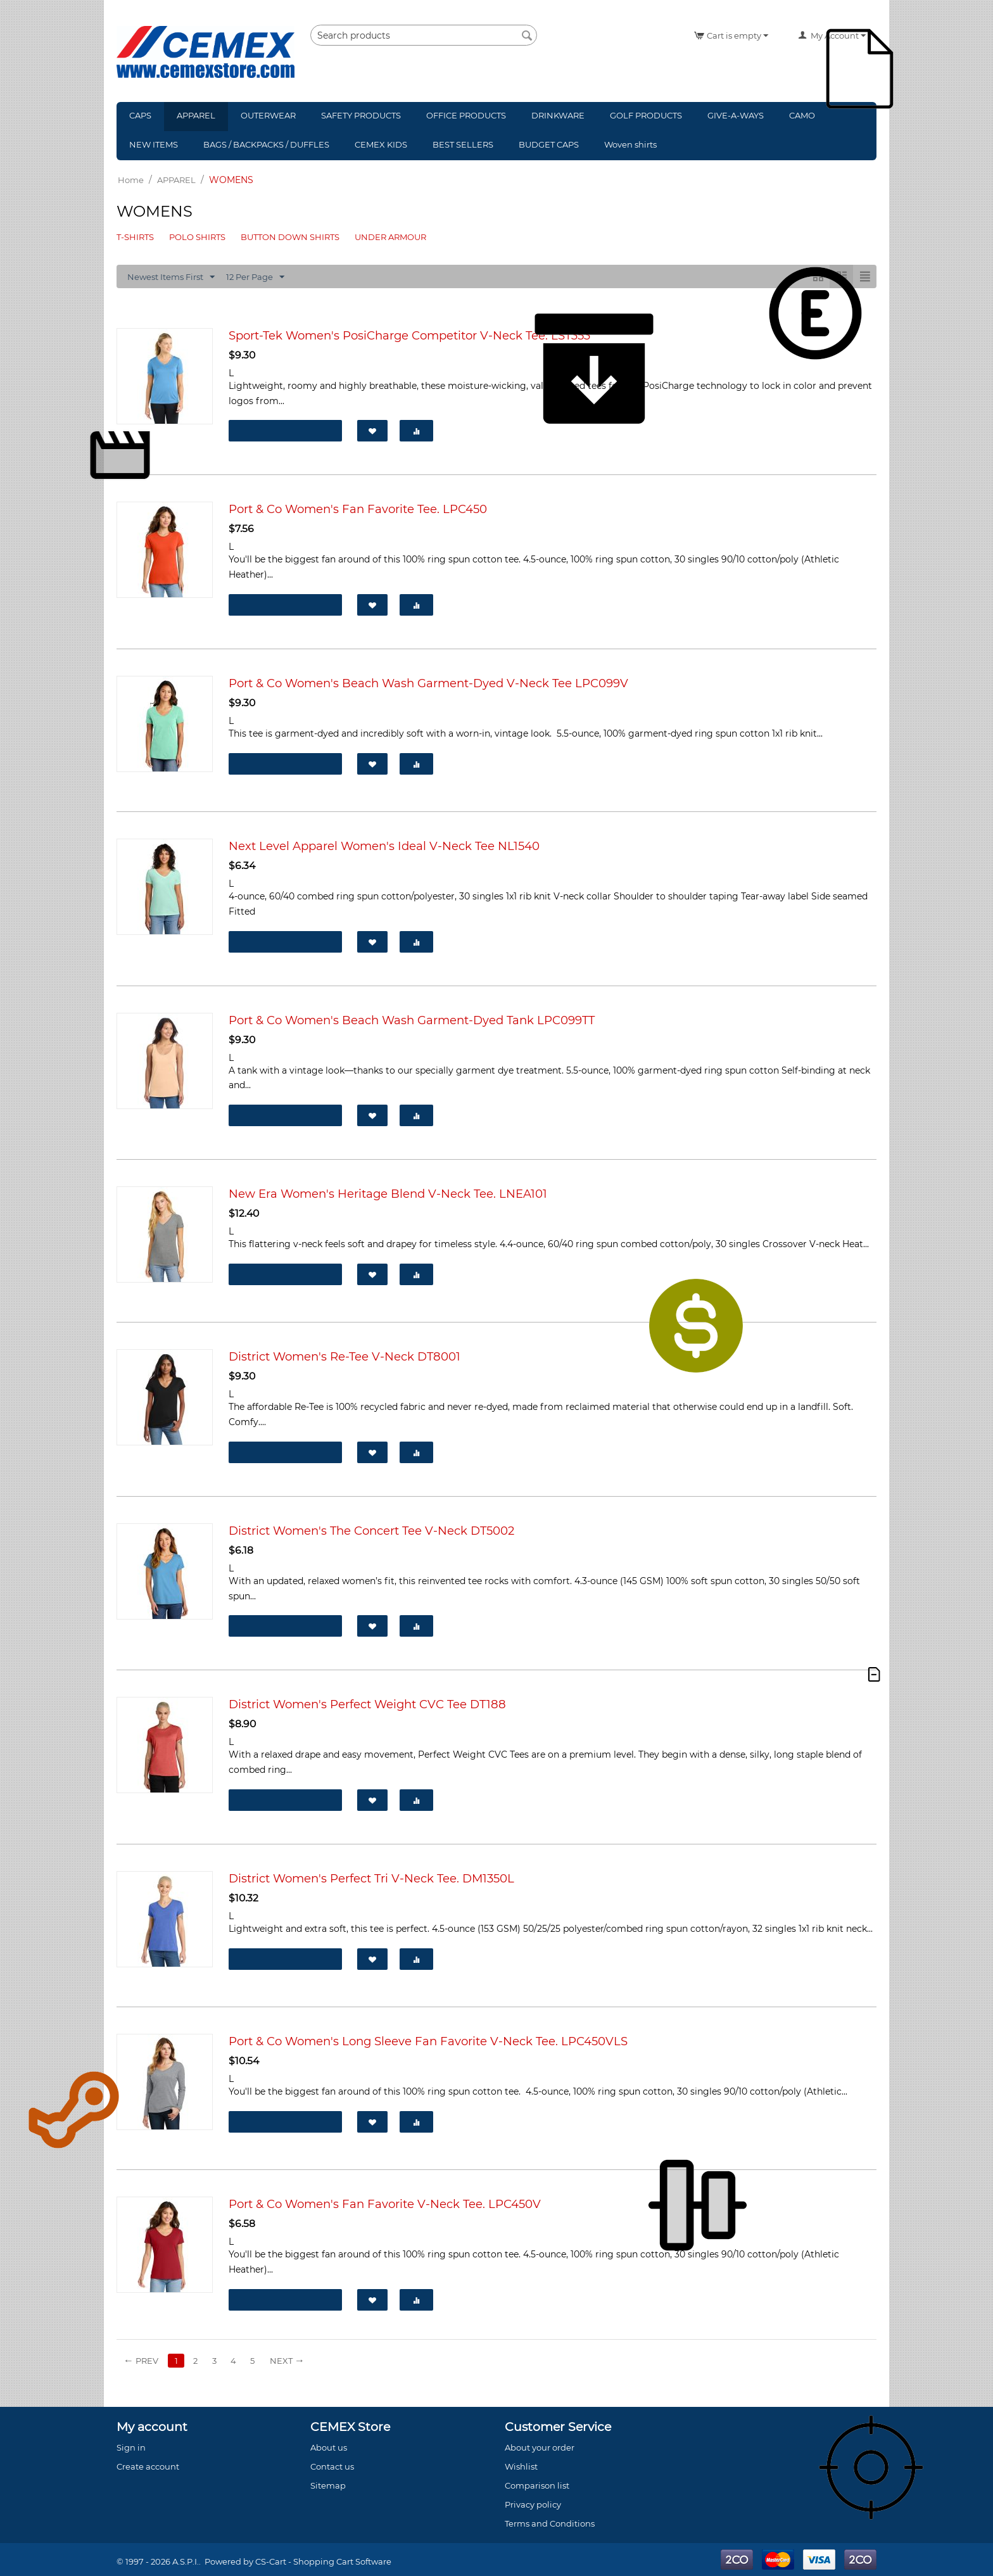 The height and width of the screenshot is (2576, 993). I want to click on center or focus on current location, so click(871, 2467).